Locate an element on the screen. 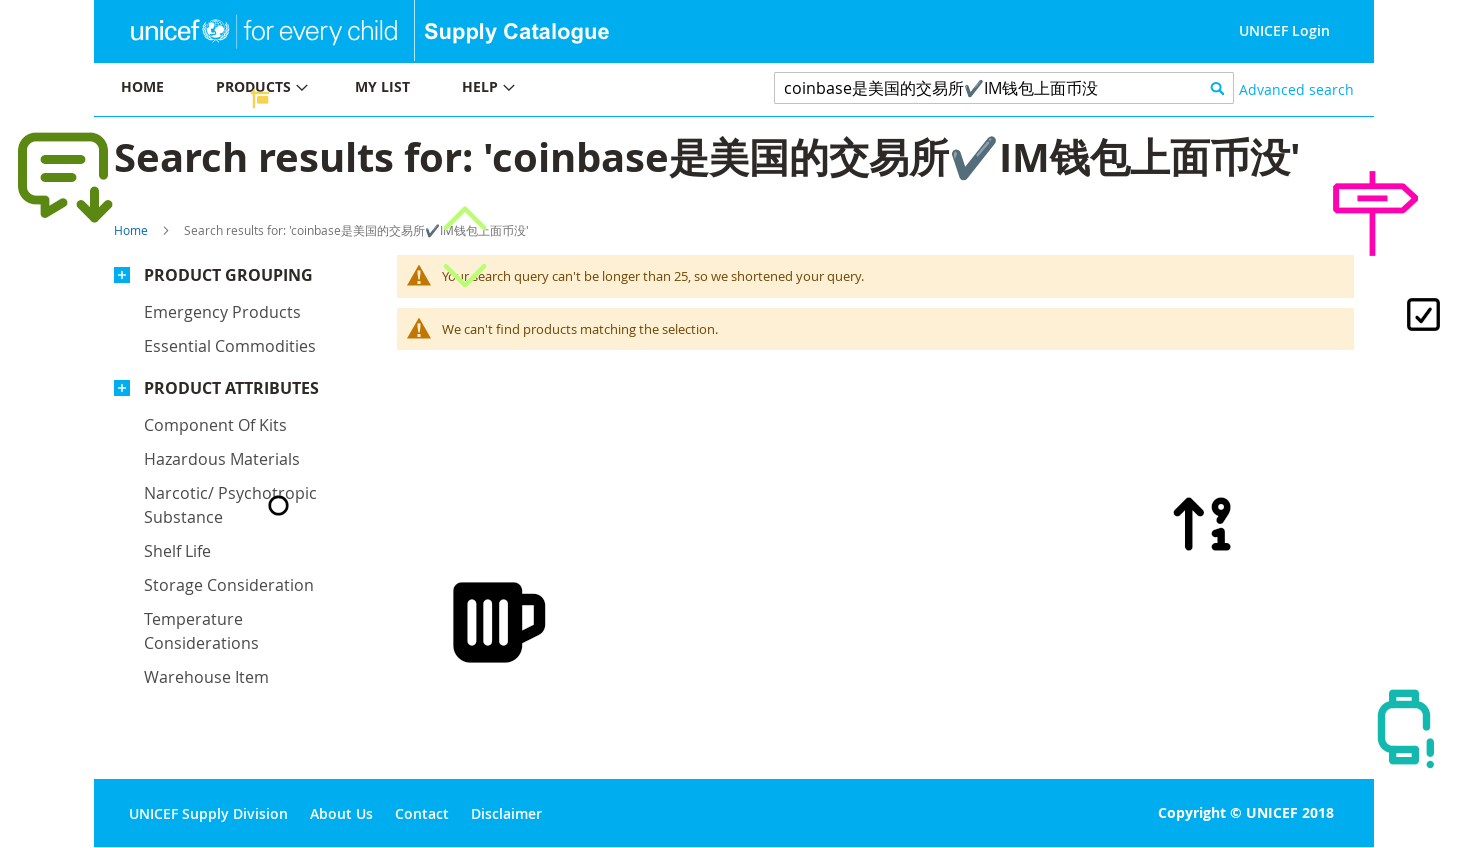 This screenshot has height=848, width=1467. browse nearby bars or pubs is located at coordinates (493, 622).